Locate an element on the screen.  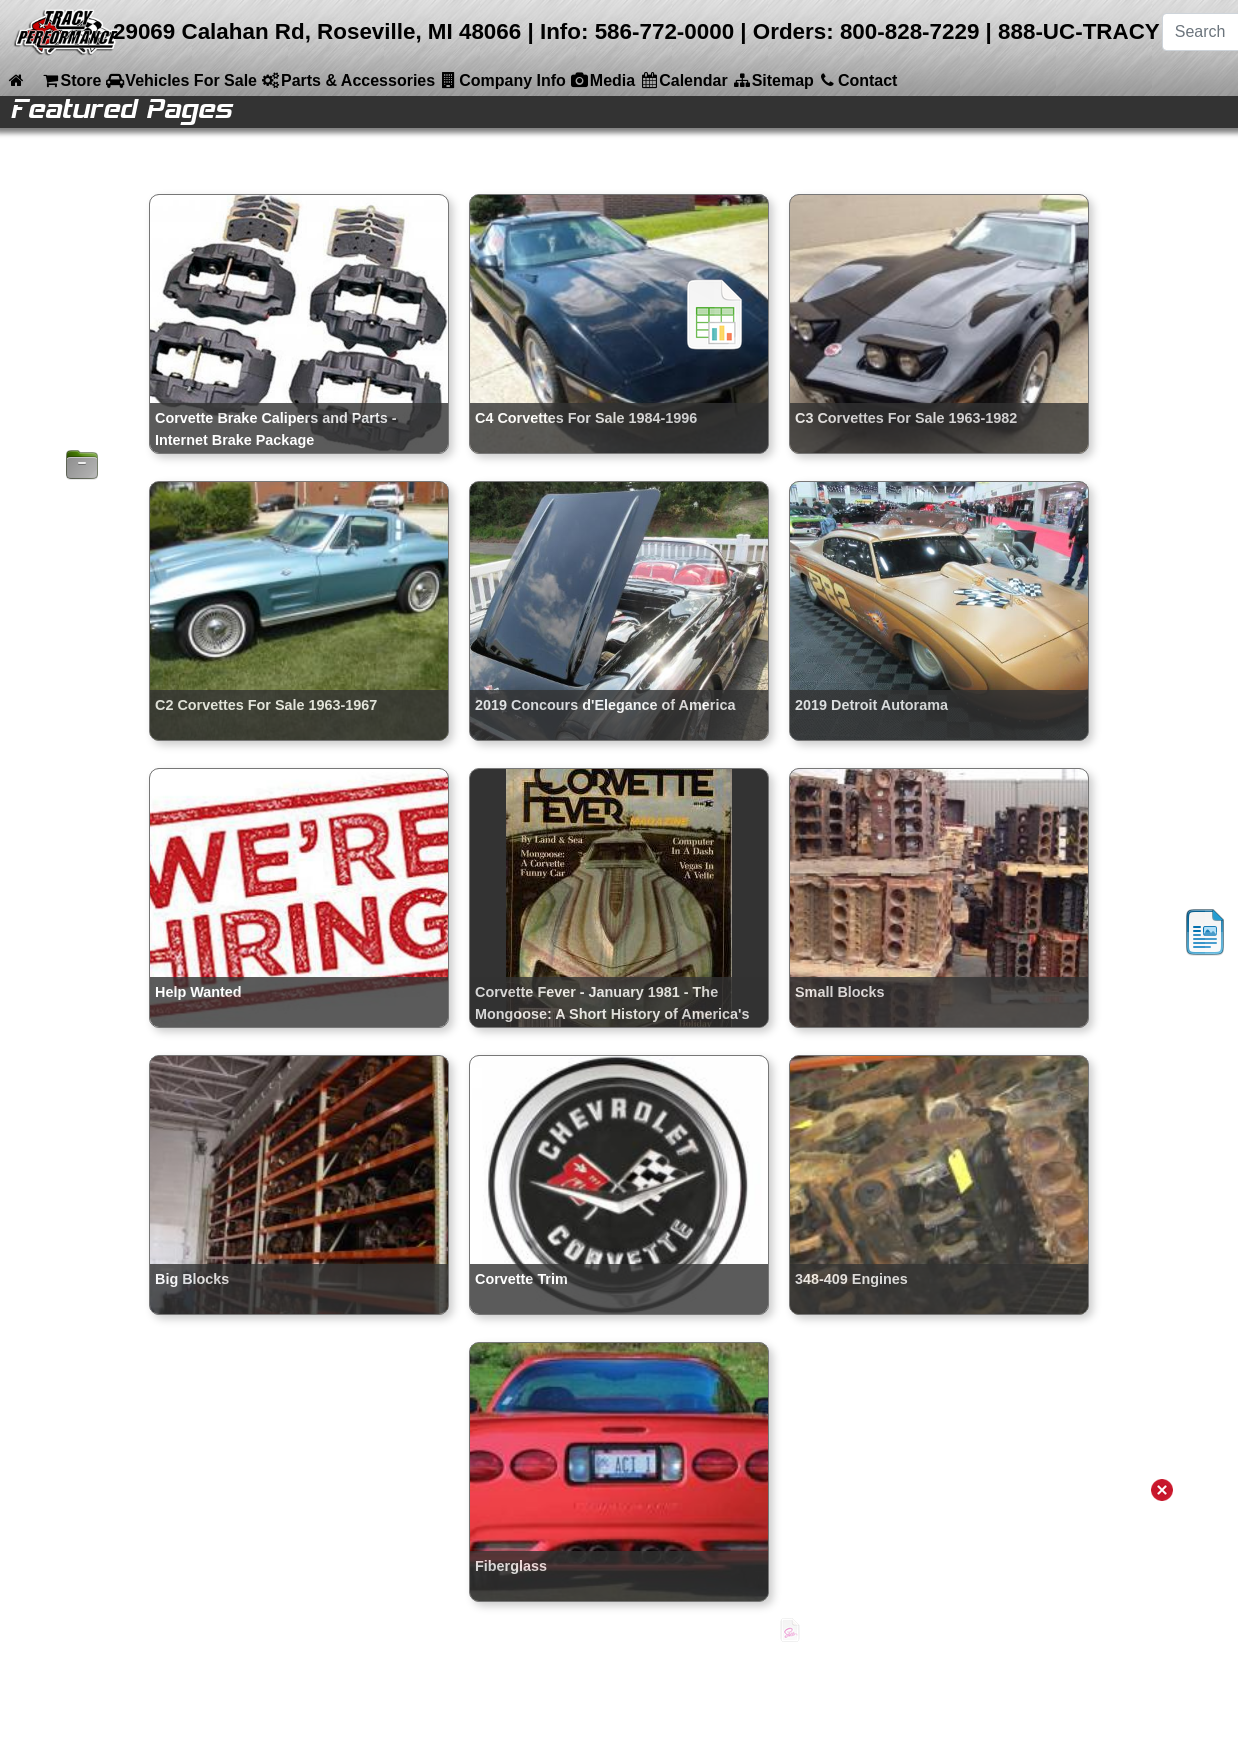
scss stylesheet file is located at coordinates (790, 1630).